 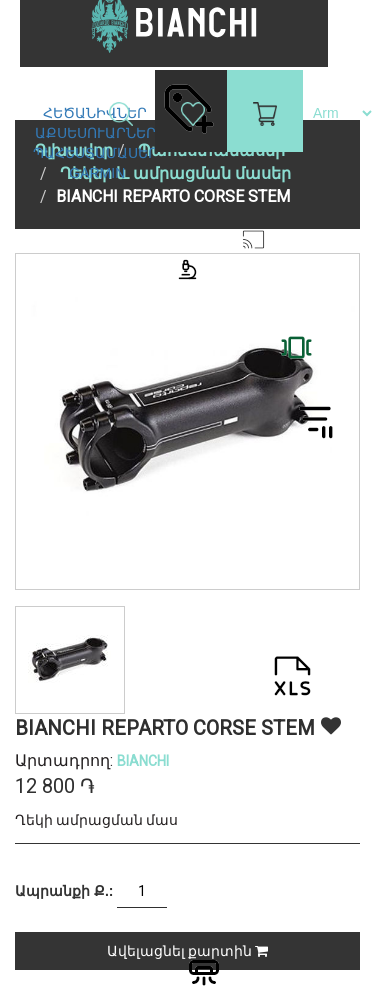 What do you see at coordinates (204, 972) in the screenshot?
I see `toggle air conditioning controls` at bounding box center [204, 972].